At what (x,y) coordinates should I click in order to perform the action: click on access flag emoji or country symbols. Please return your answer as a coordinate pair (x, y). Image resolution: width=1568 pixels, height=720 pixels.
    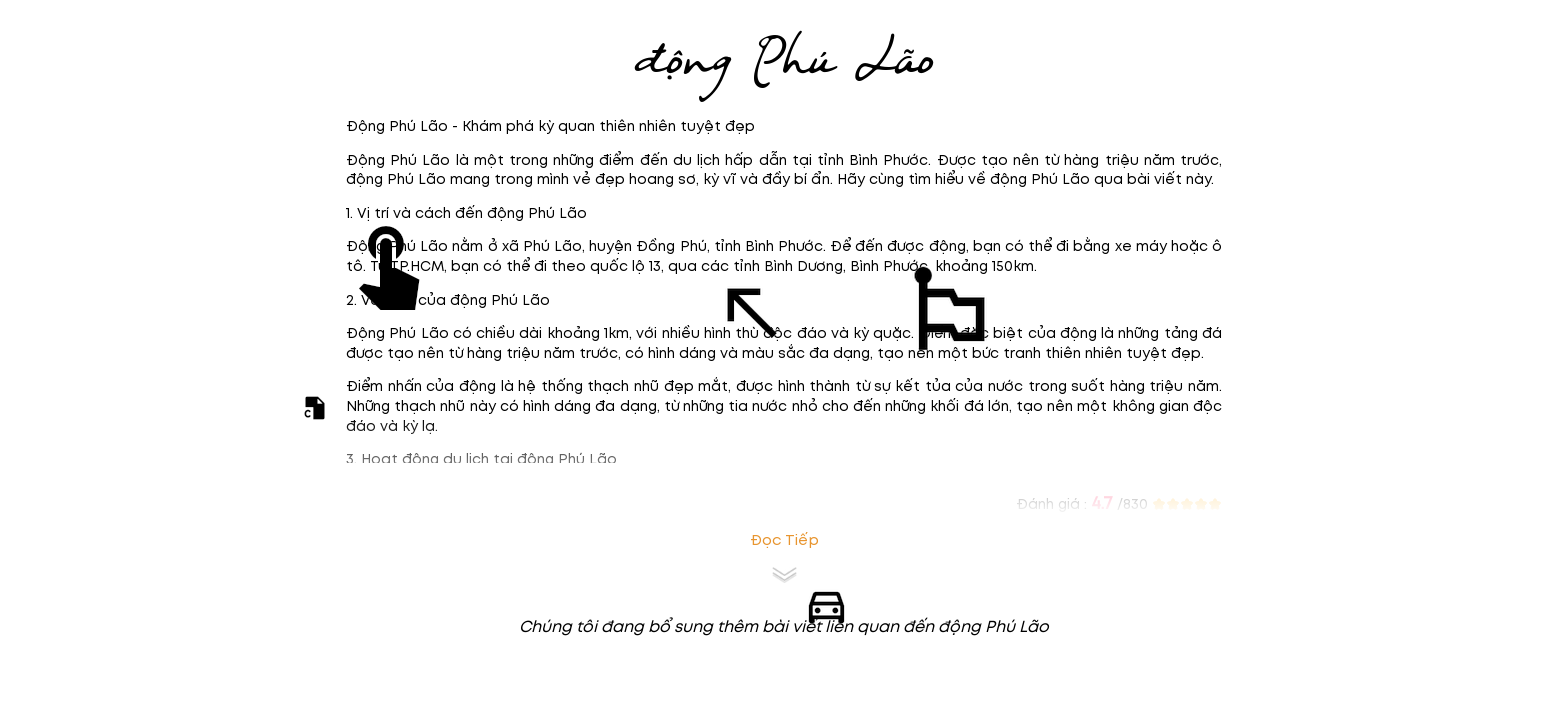
    Looking at the image, I should click on (949, 310).